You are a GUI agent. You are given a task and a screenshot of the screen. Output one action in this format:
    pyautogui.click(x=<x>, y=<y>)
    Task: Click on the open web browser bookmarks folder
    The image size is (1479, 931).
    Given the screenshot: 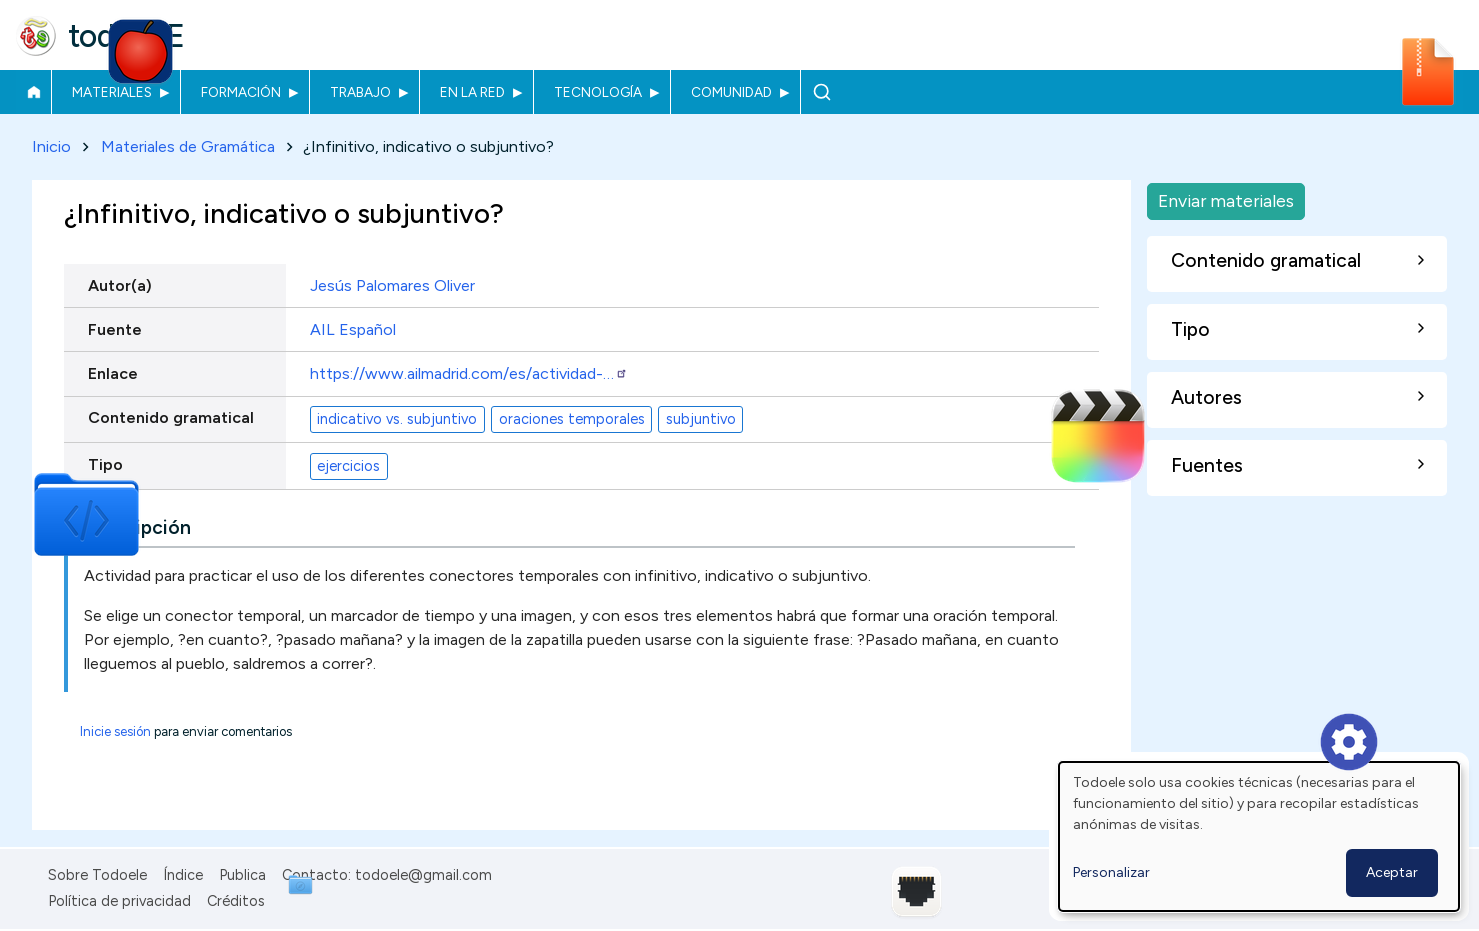 What is the action you would take?
    pyautogui.click(x=300, y=884)
    